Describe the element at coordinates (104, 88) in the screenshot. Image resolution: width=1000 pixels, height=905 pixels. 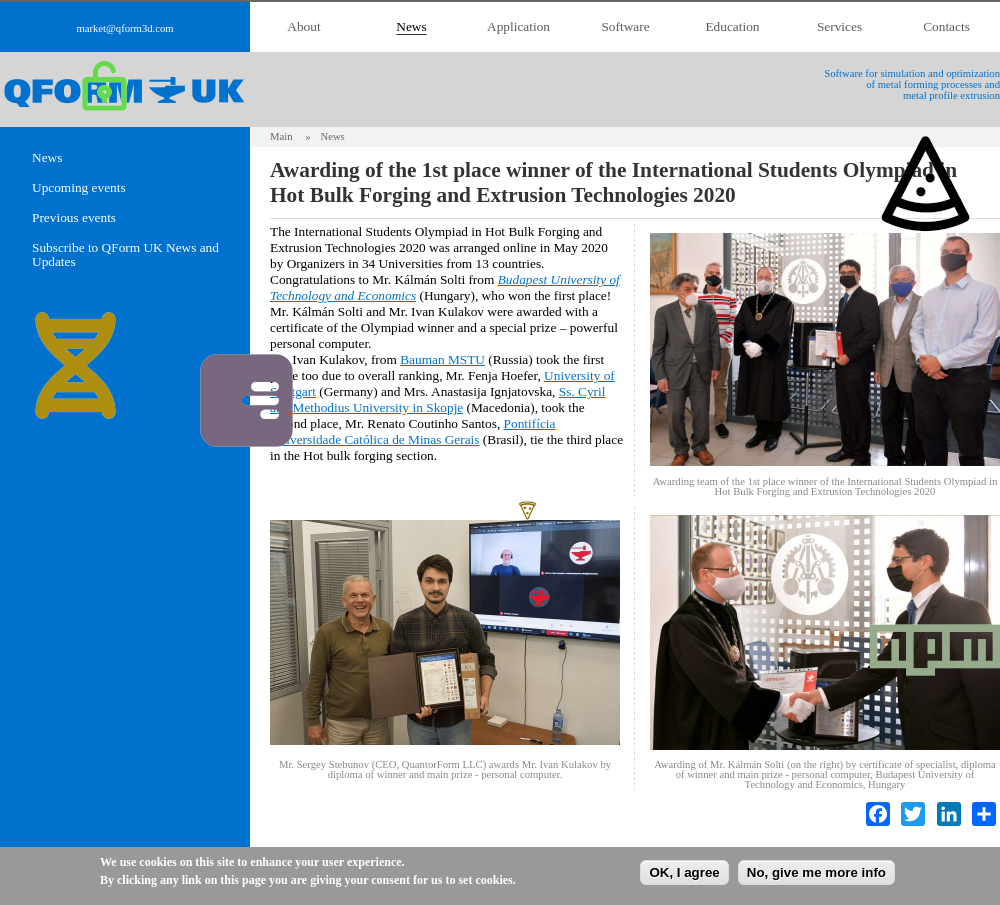
I see `unlock with key authentication` at that location.